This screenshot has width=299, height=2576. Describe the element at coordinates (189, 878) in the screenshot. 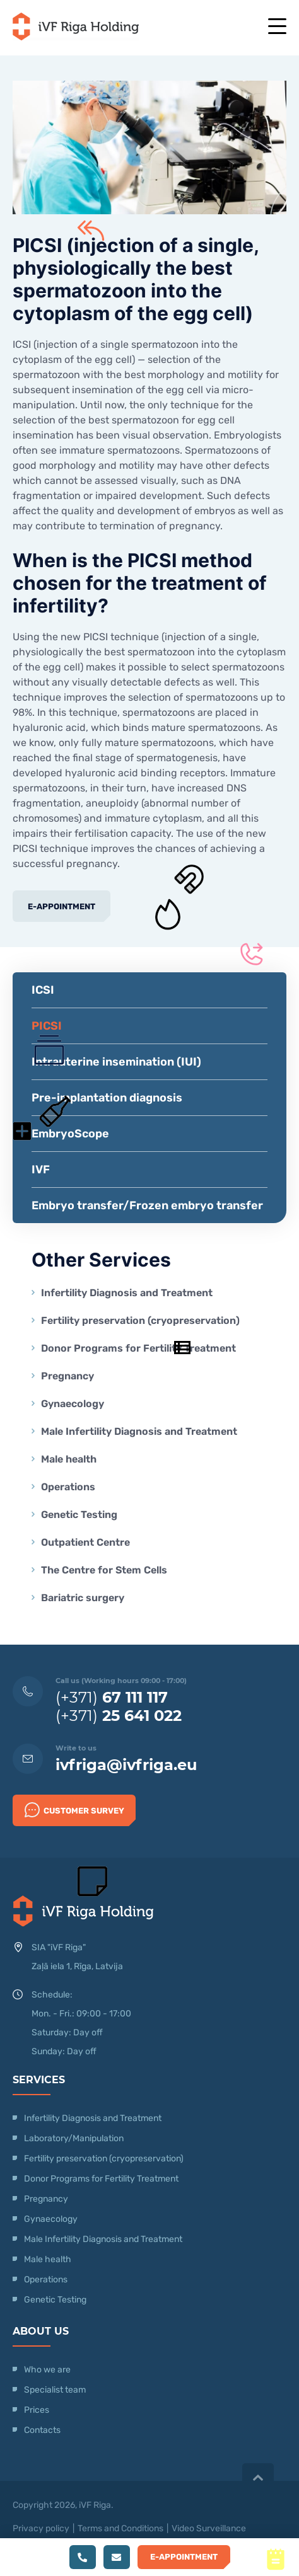

I see `attract or pin related items together` at that location.